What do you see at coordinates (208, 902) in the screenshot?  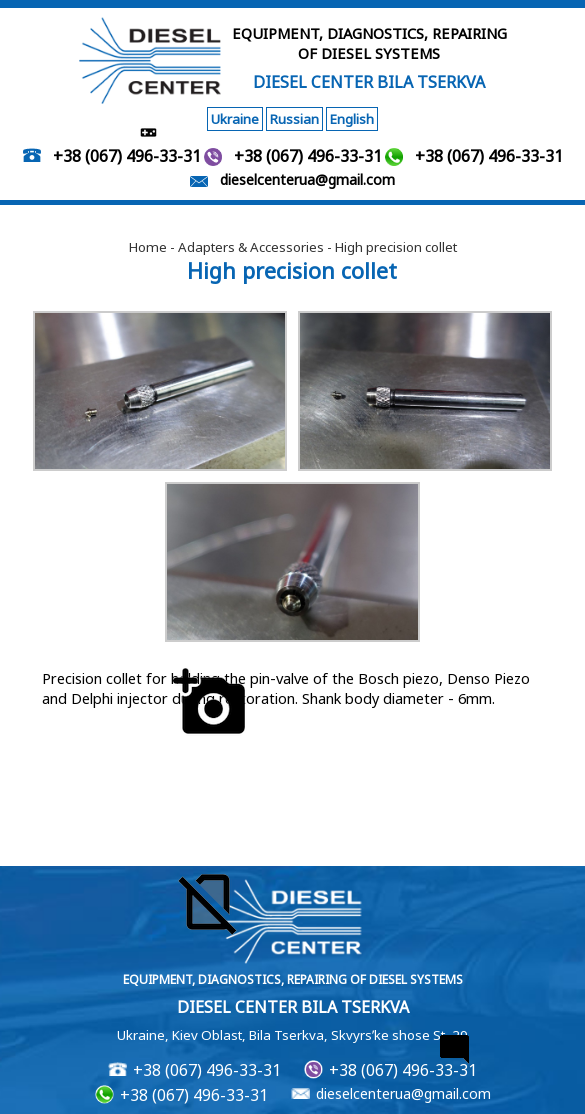 I see `indicates no sim card detected` at bounding box center [208, 902].